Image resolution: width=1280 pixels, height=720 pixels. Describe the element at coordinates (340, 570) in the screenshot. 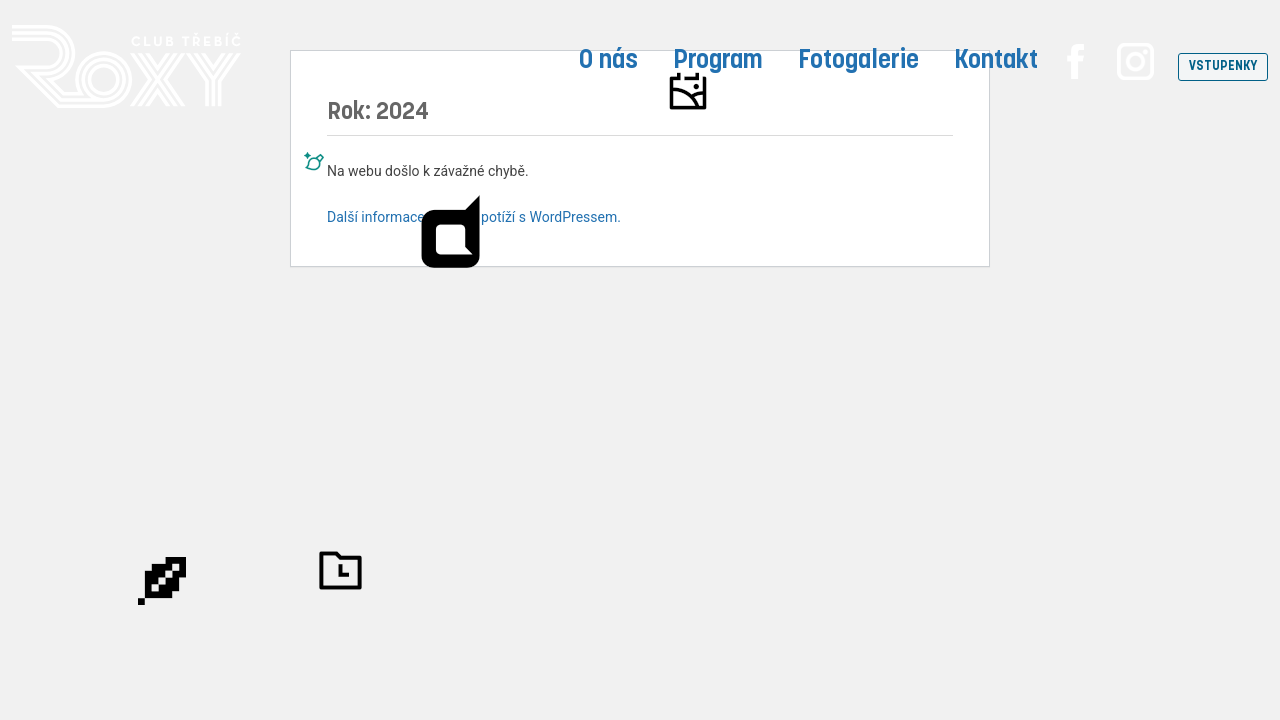

I see `view folder history or previous versions` at that location.